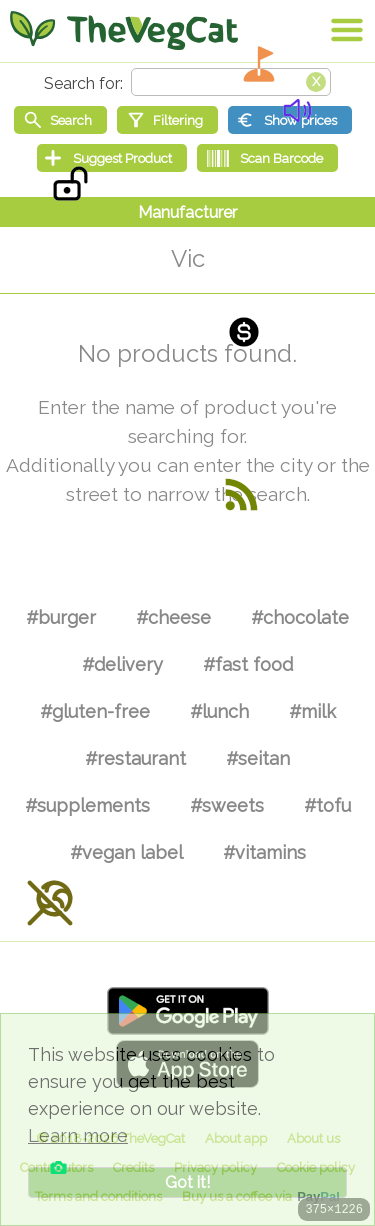 Image resolution: width=375 pixels, height=1226 pixels. I want to click on subscribe to RSS feed, so click(241, 494).